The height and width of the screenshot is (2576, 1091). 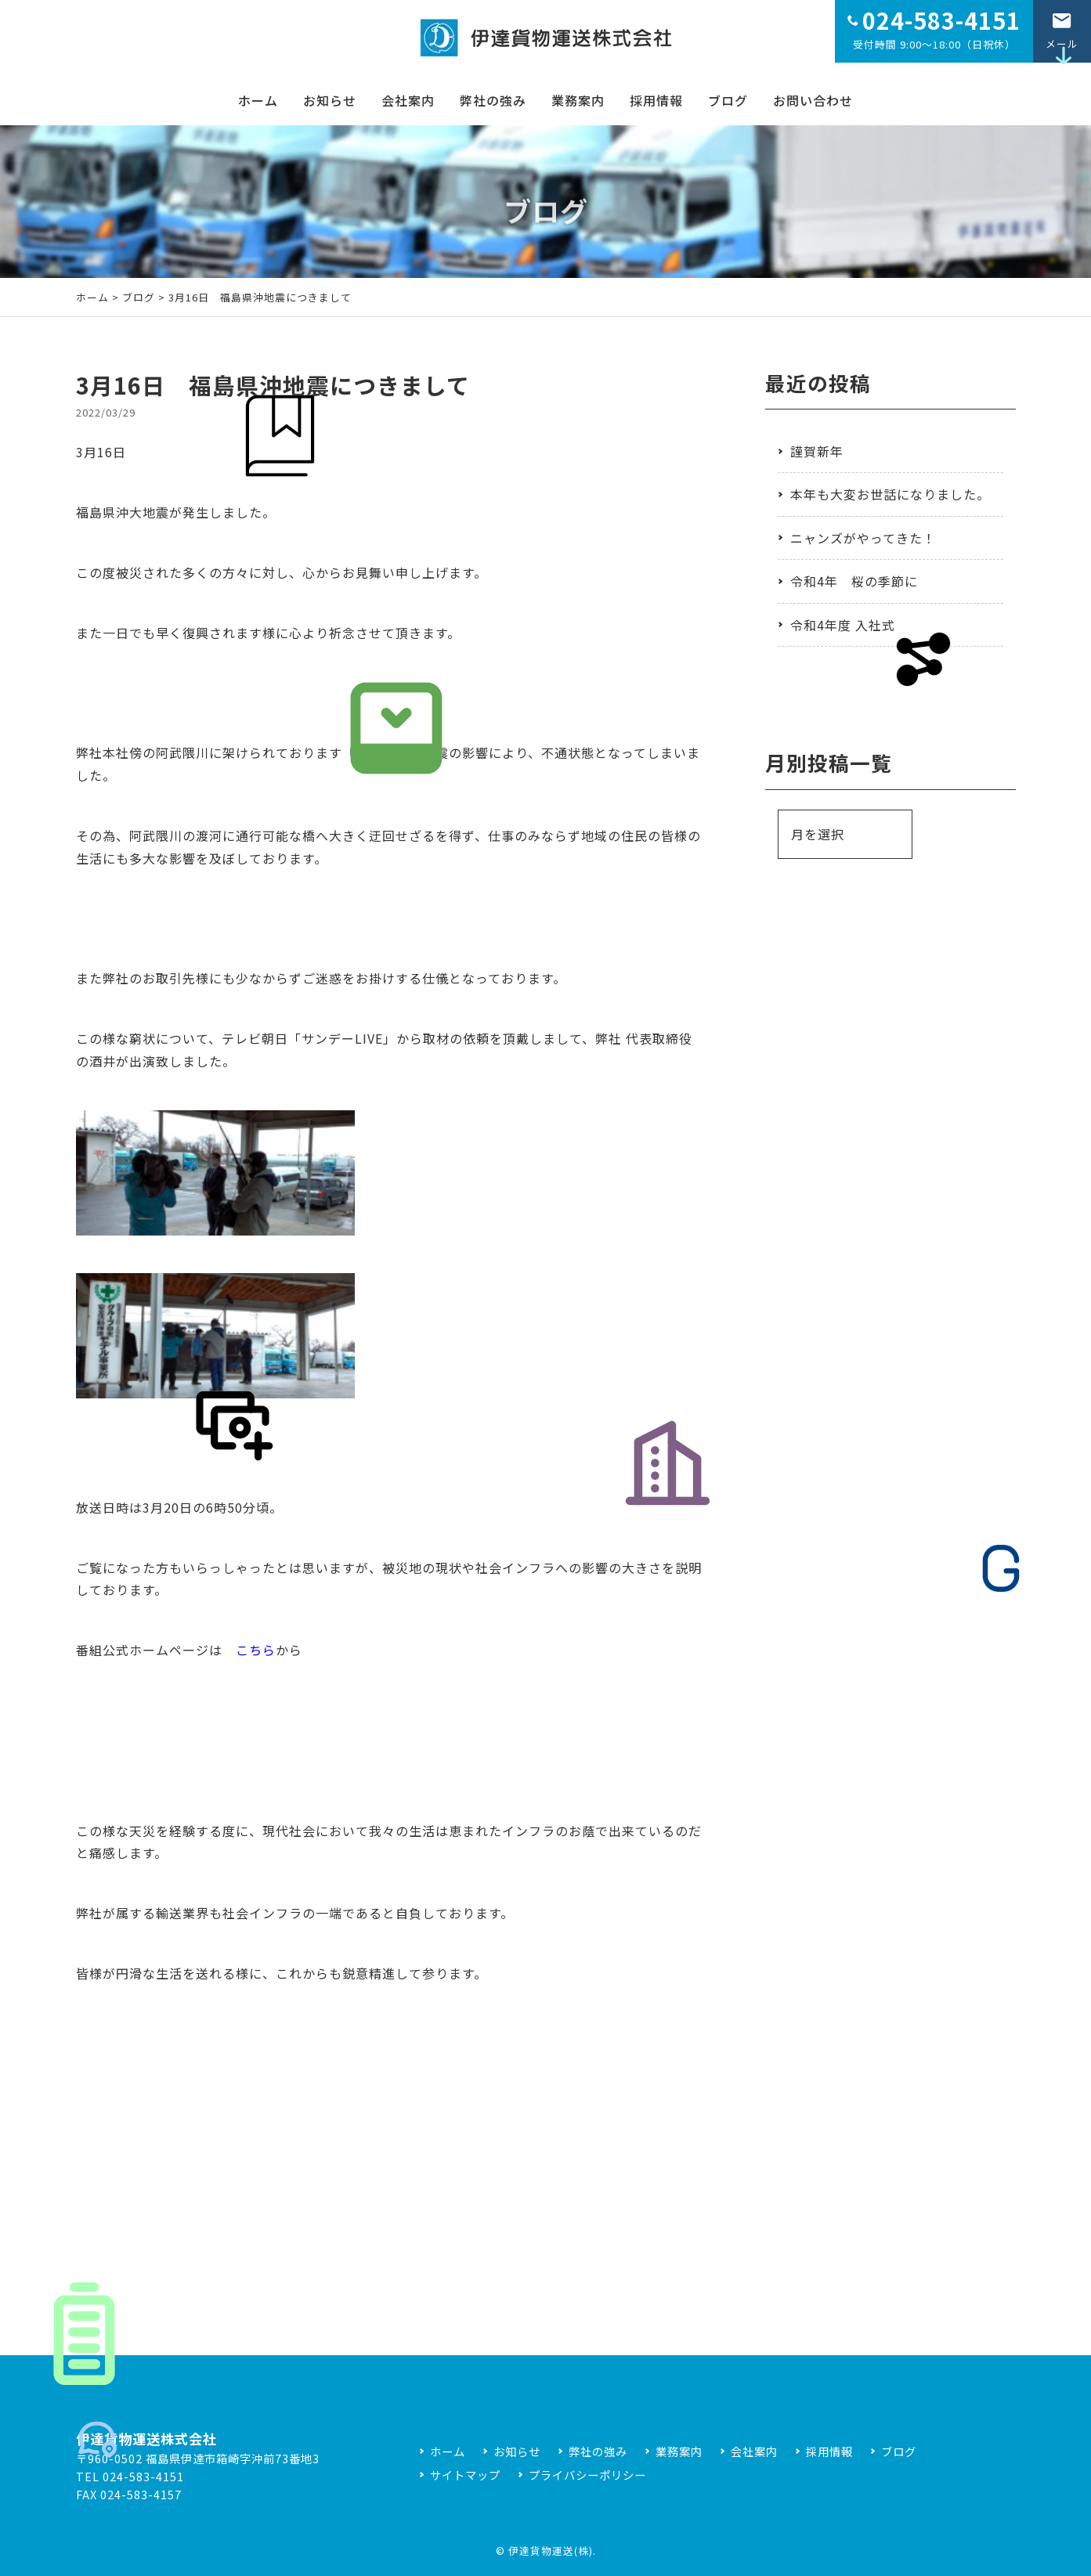 I want to click on pin a conversation to a location, so click(x=96, y=2437).